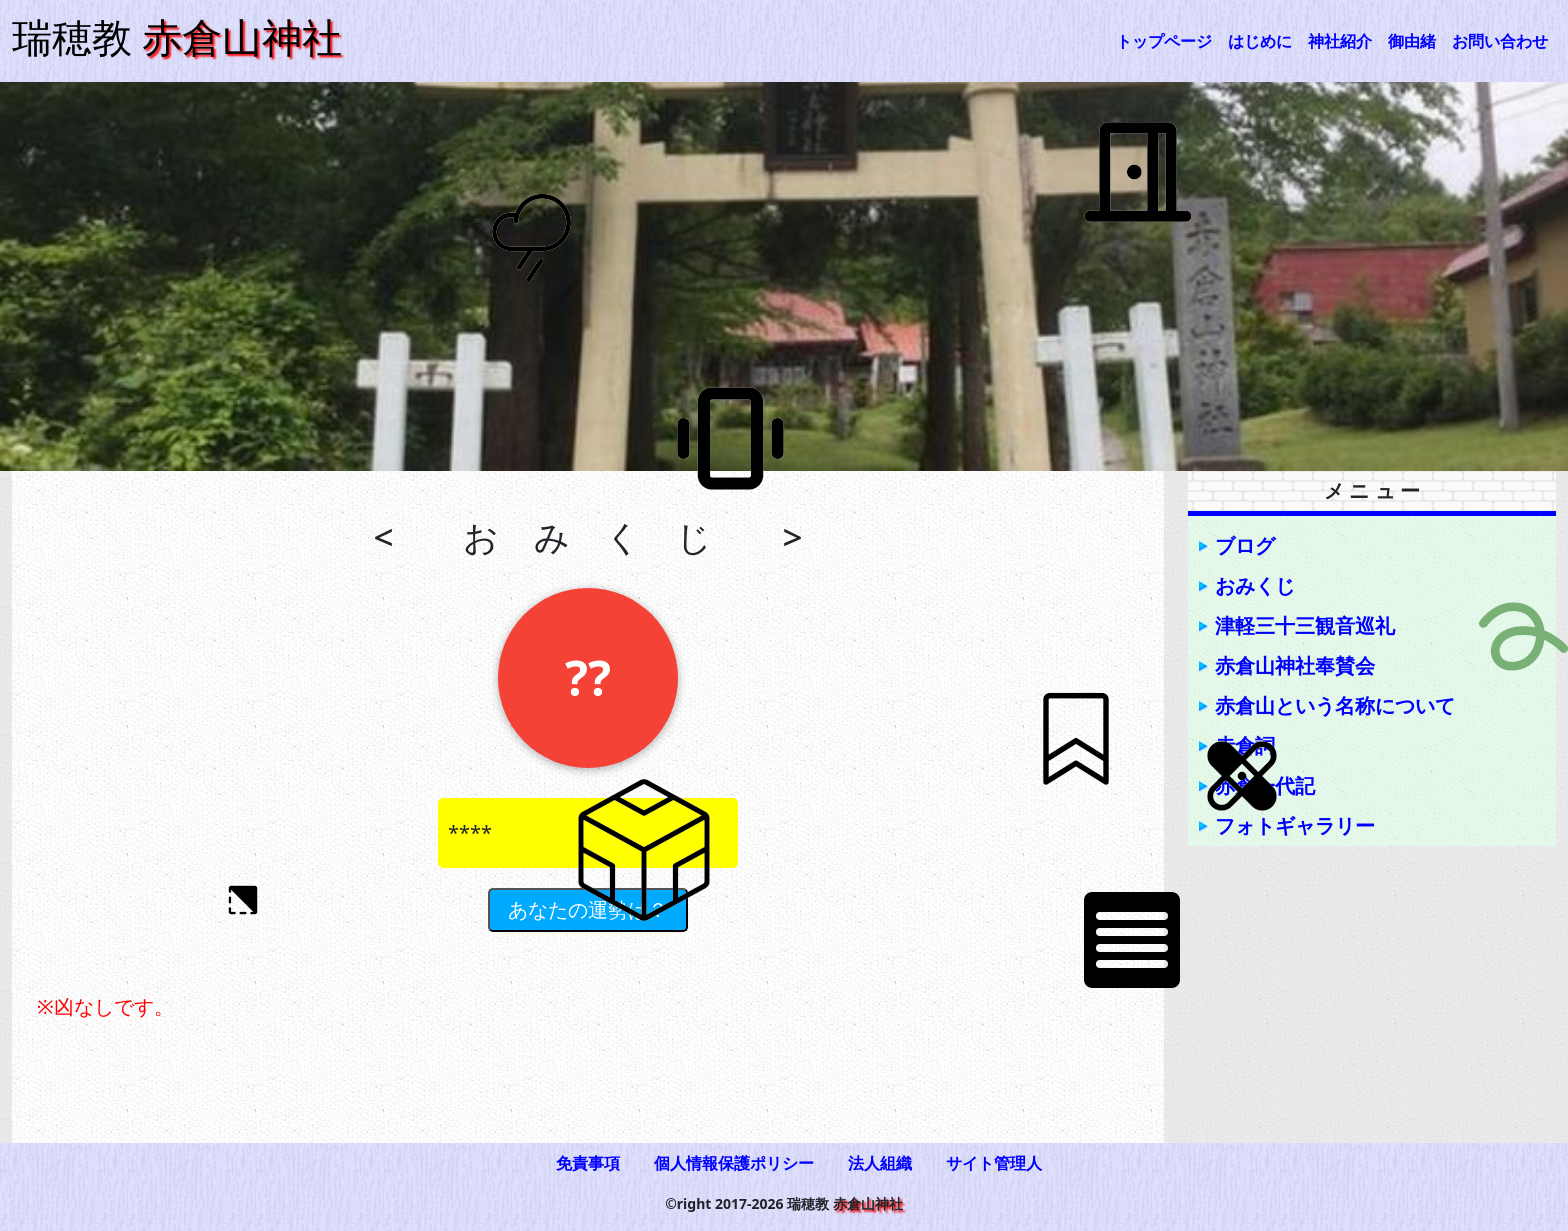 The height and width of the screenshot is (1231, 1568). Describe the element at coordinates (1132, 940) in the screenshot. I see `justify text alignment` at that location.